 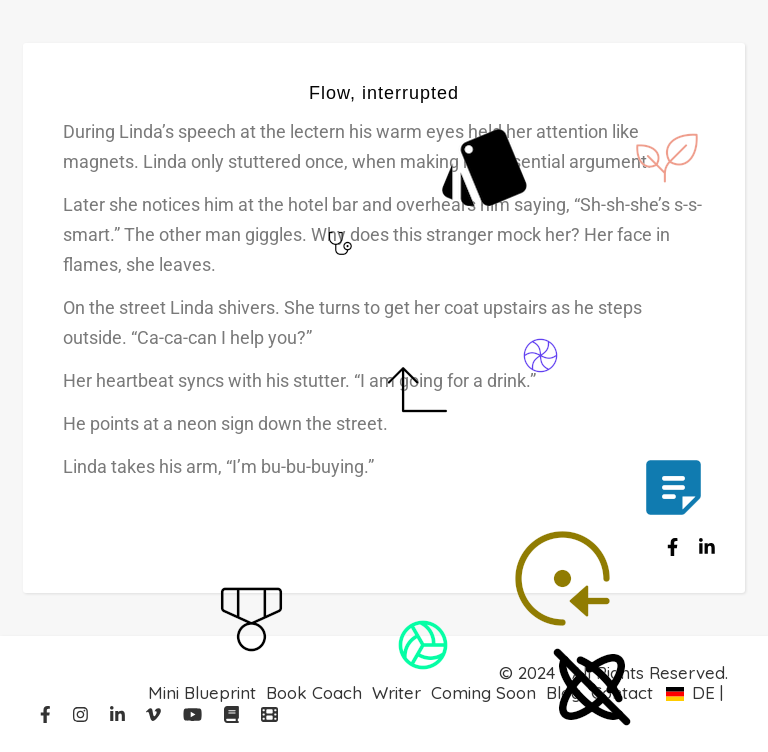 I want to click on go back and return to top, so click(x=415, y=392).